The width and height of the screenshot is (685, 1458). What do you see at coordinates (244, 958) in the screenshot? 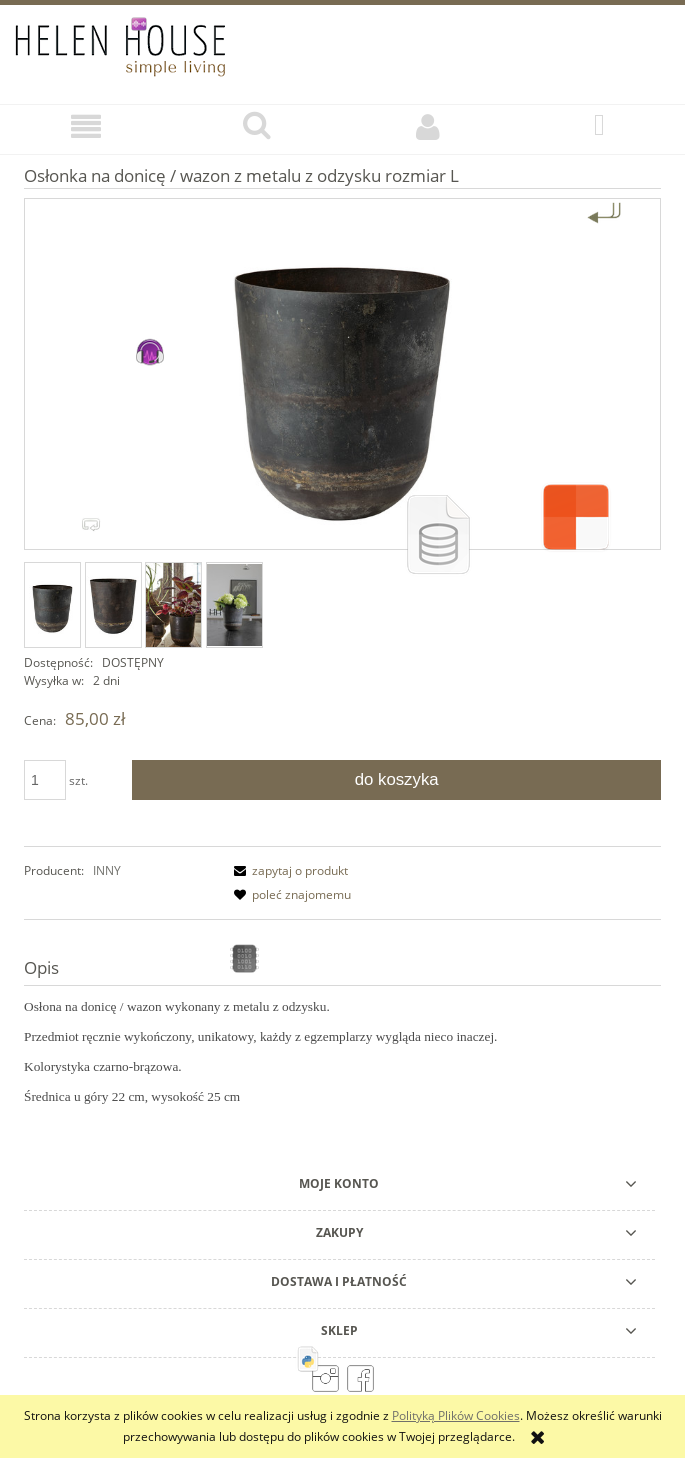
I see `firmware file or binary data` at bounding box center [244, 958].